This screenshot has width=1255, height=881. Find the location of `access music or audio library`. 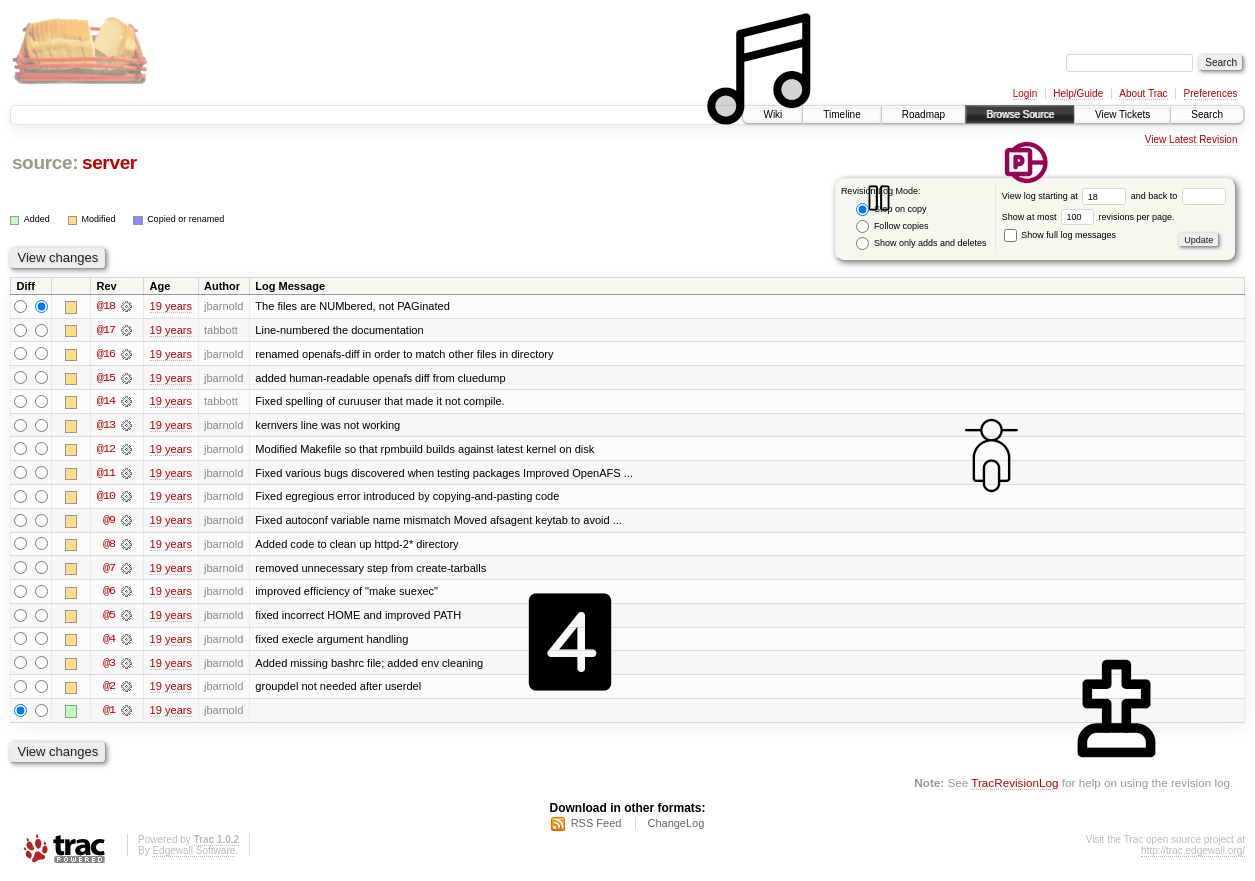

access music or audio library is located at coordinates (765, 71).